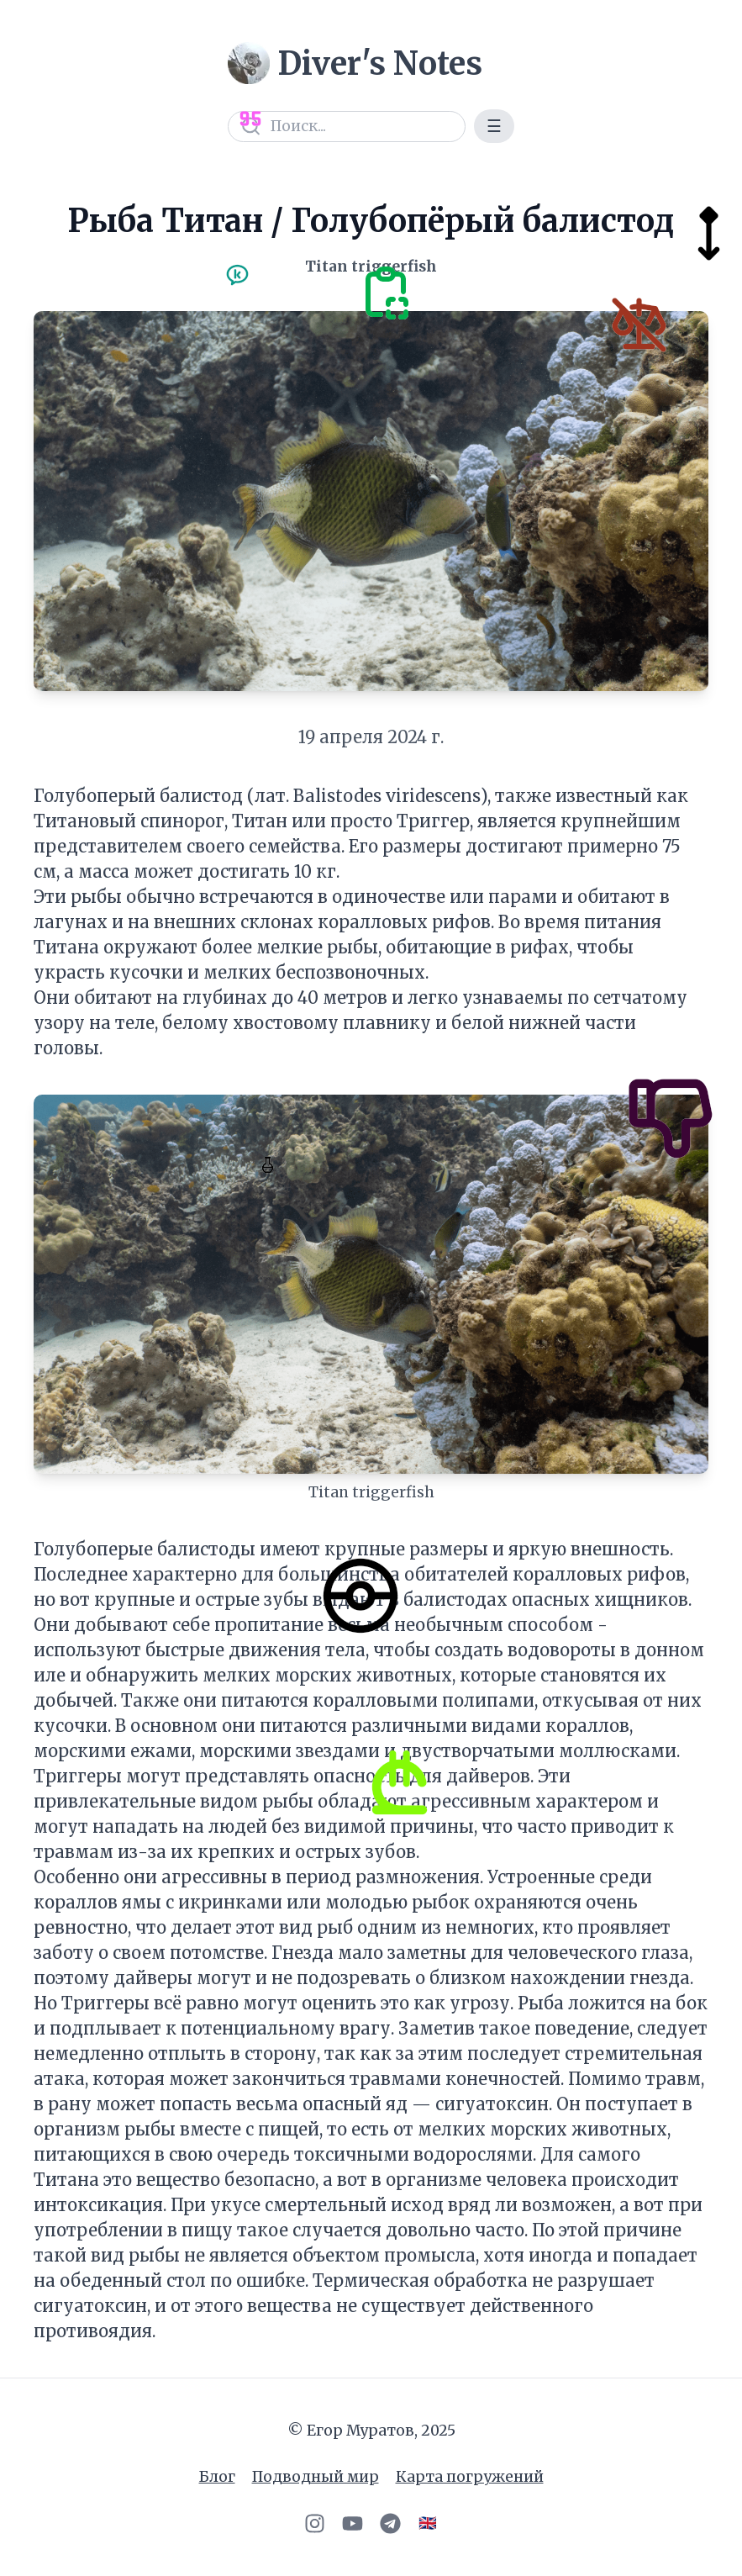 The height and width of the screenshot is (2576, 742). Describe the element at coordinates (386, 292) in the screenshot. I see `copy to clipboard` at that location.